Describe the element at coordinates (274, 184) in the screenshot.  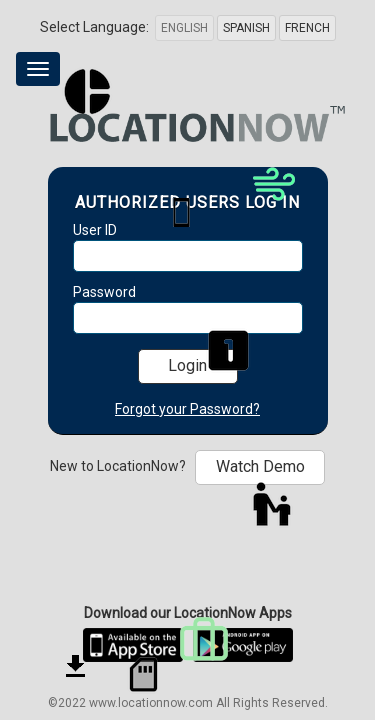
I see `indicates current wind conditions` at that location.